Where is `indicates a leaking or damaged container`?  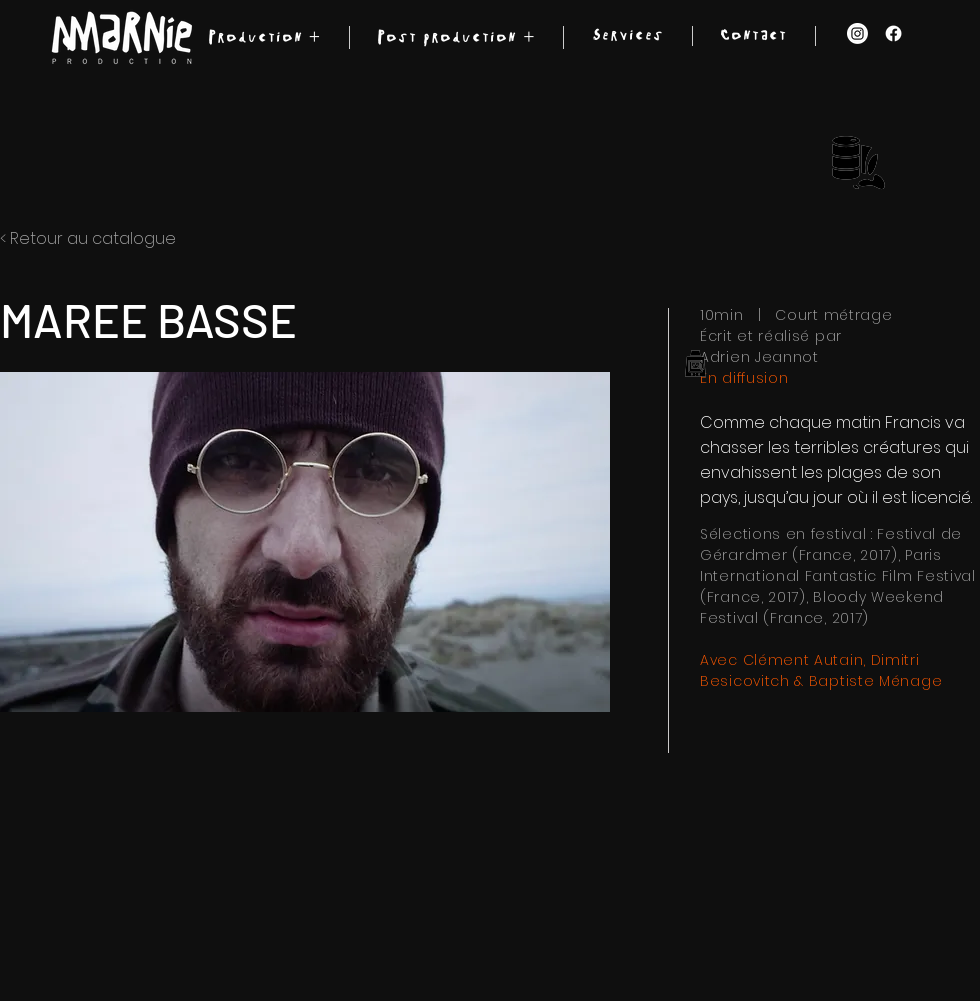 indicates a leaking or damaged container is located at coordinates (858, 162).